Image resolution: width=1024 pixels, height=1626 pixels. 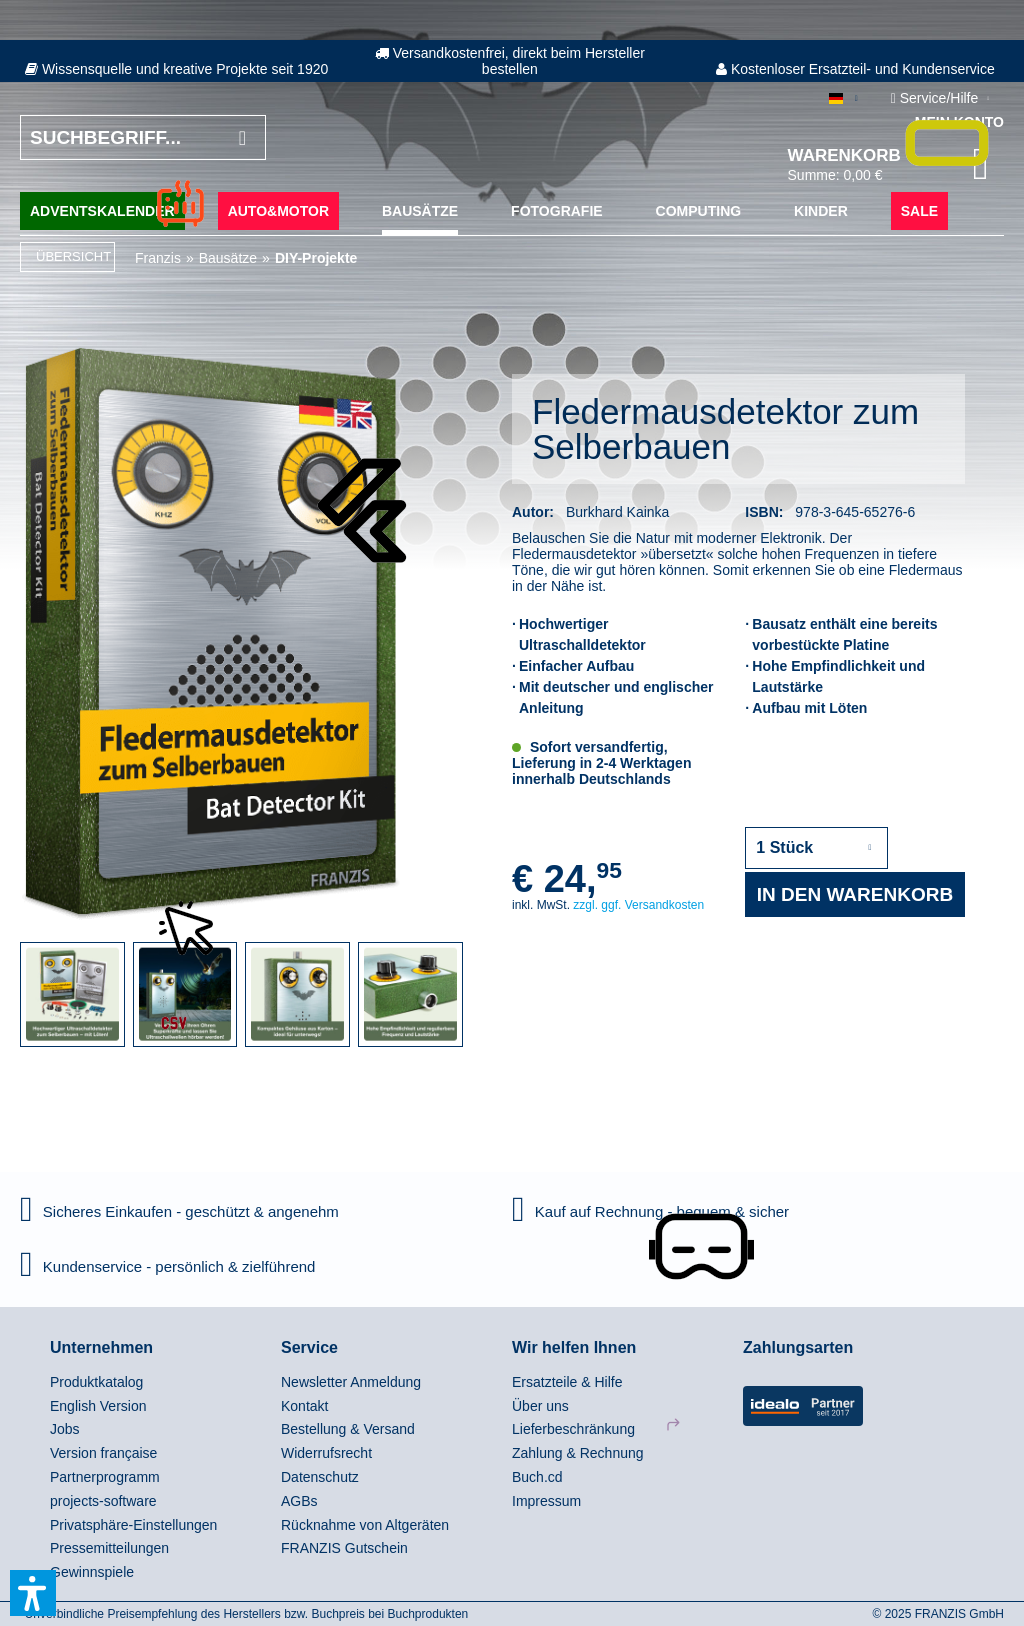 I want to click on export data as a CSV file, so click(x=174, y=1023).